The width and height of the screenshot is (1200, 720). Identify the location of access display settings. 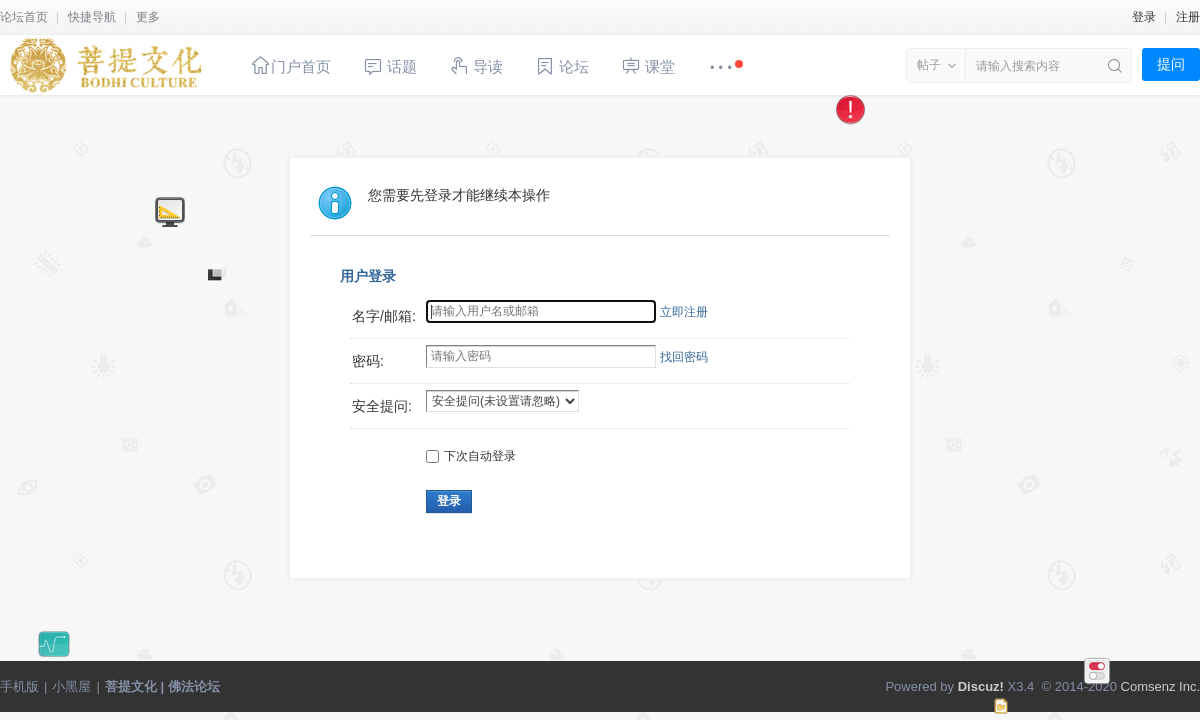
(170, 212).